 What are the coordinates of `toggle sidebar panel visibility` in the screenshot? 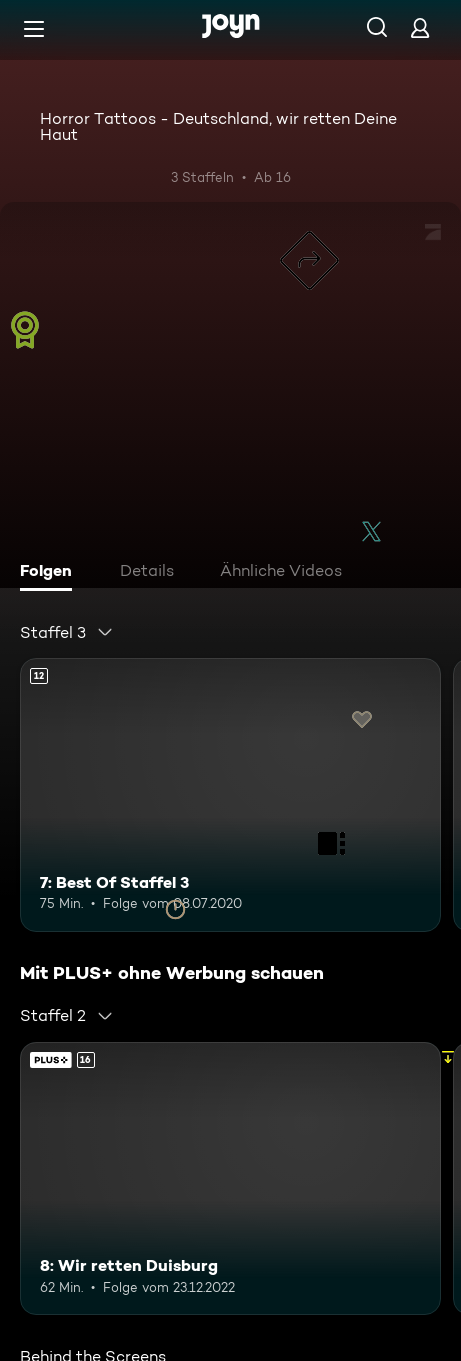 It's located at (331, 843).